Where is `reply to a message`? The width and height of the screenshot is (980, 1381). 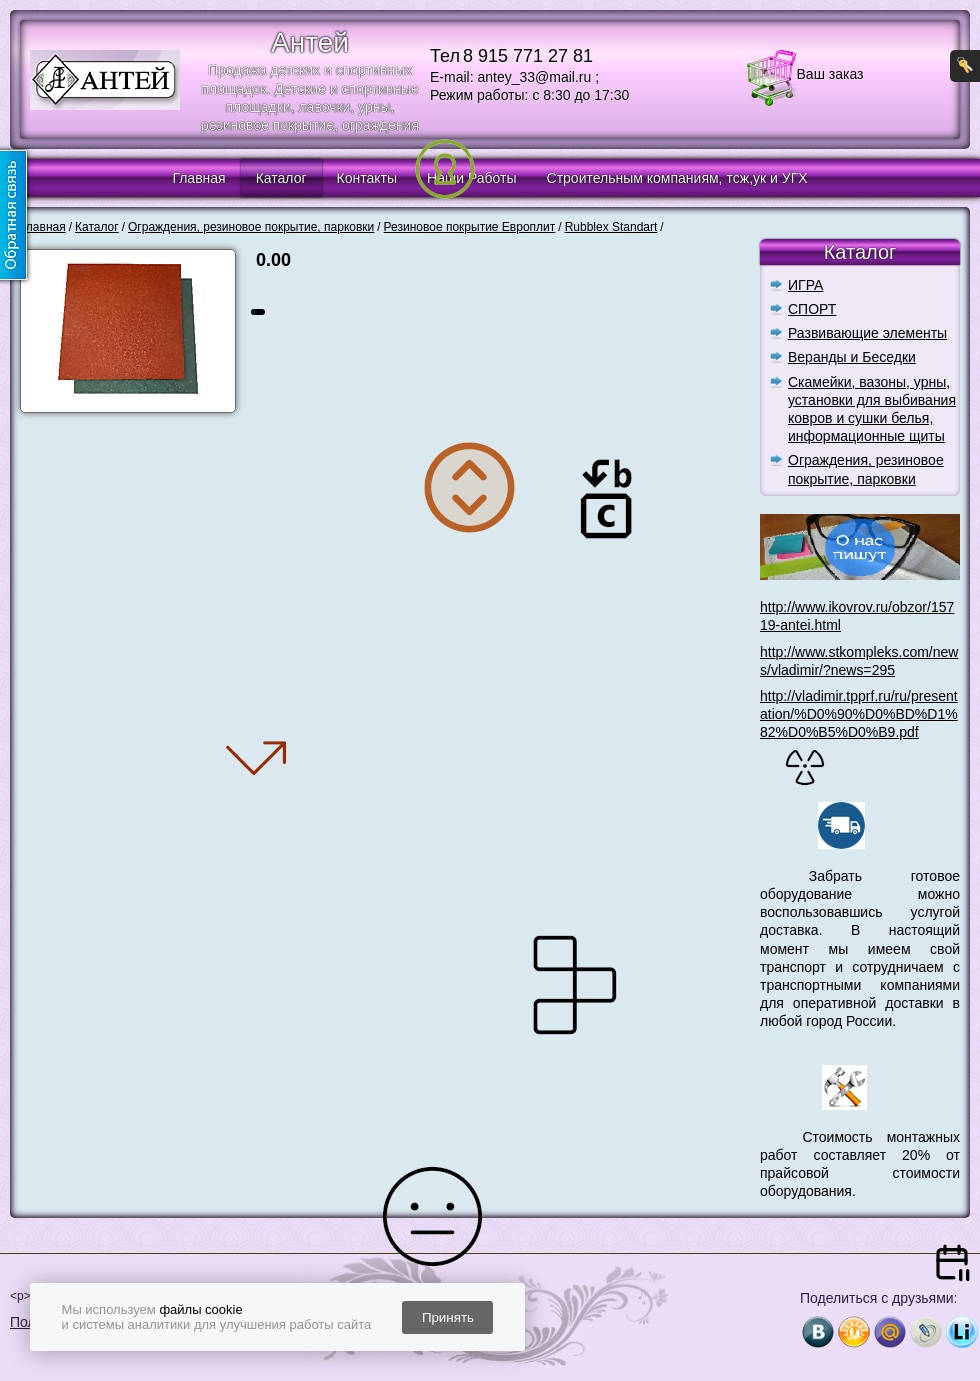
reply to a message is located at coordinates (256, 756).